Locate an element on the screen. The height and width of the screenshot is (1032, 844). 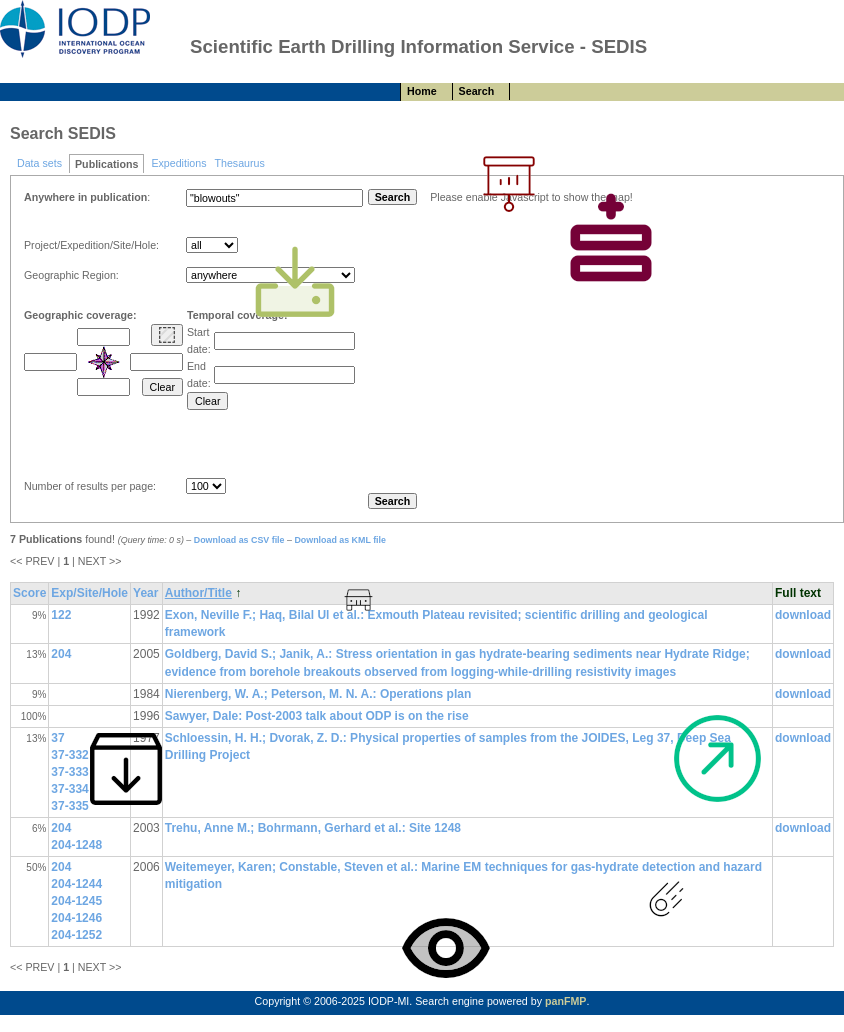
add a new row above is located at coordinates (611, 244).